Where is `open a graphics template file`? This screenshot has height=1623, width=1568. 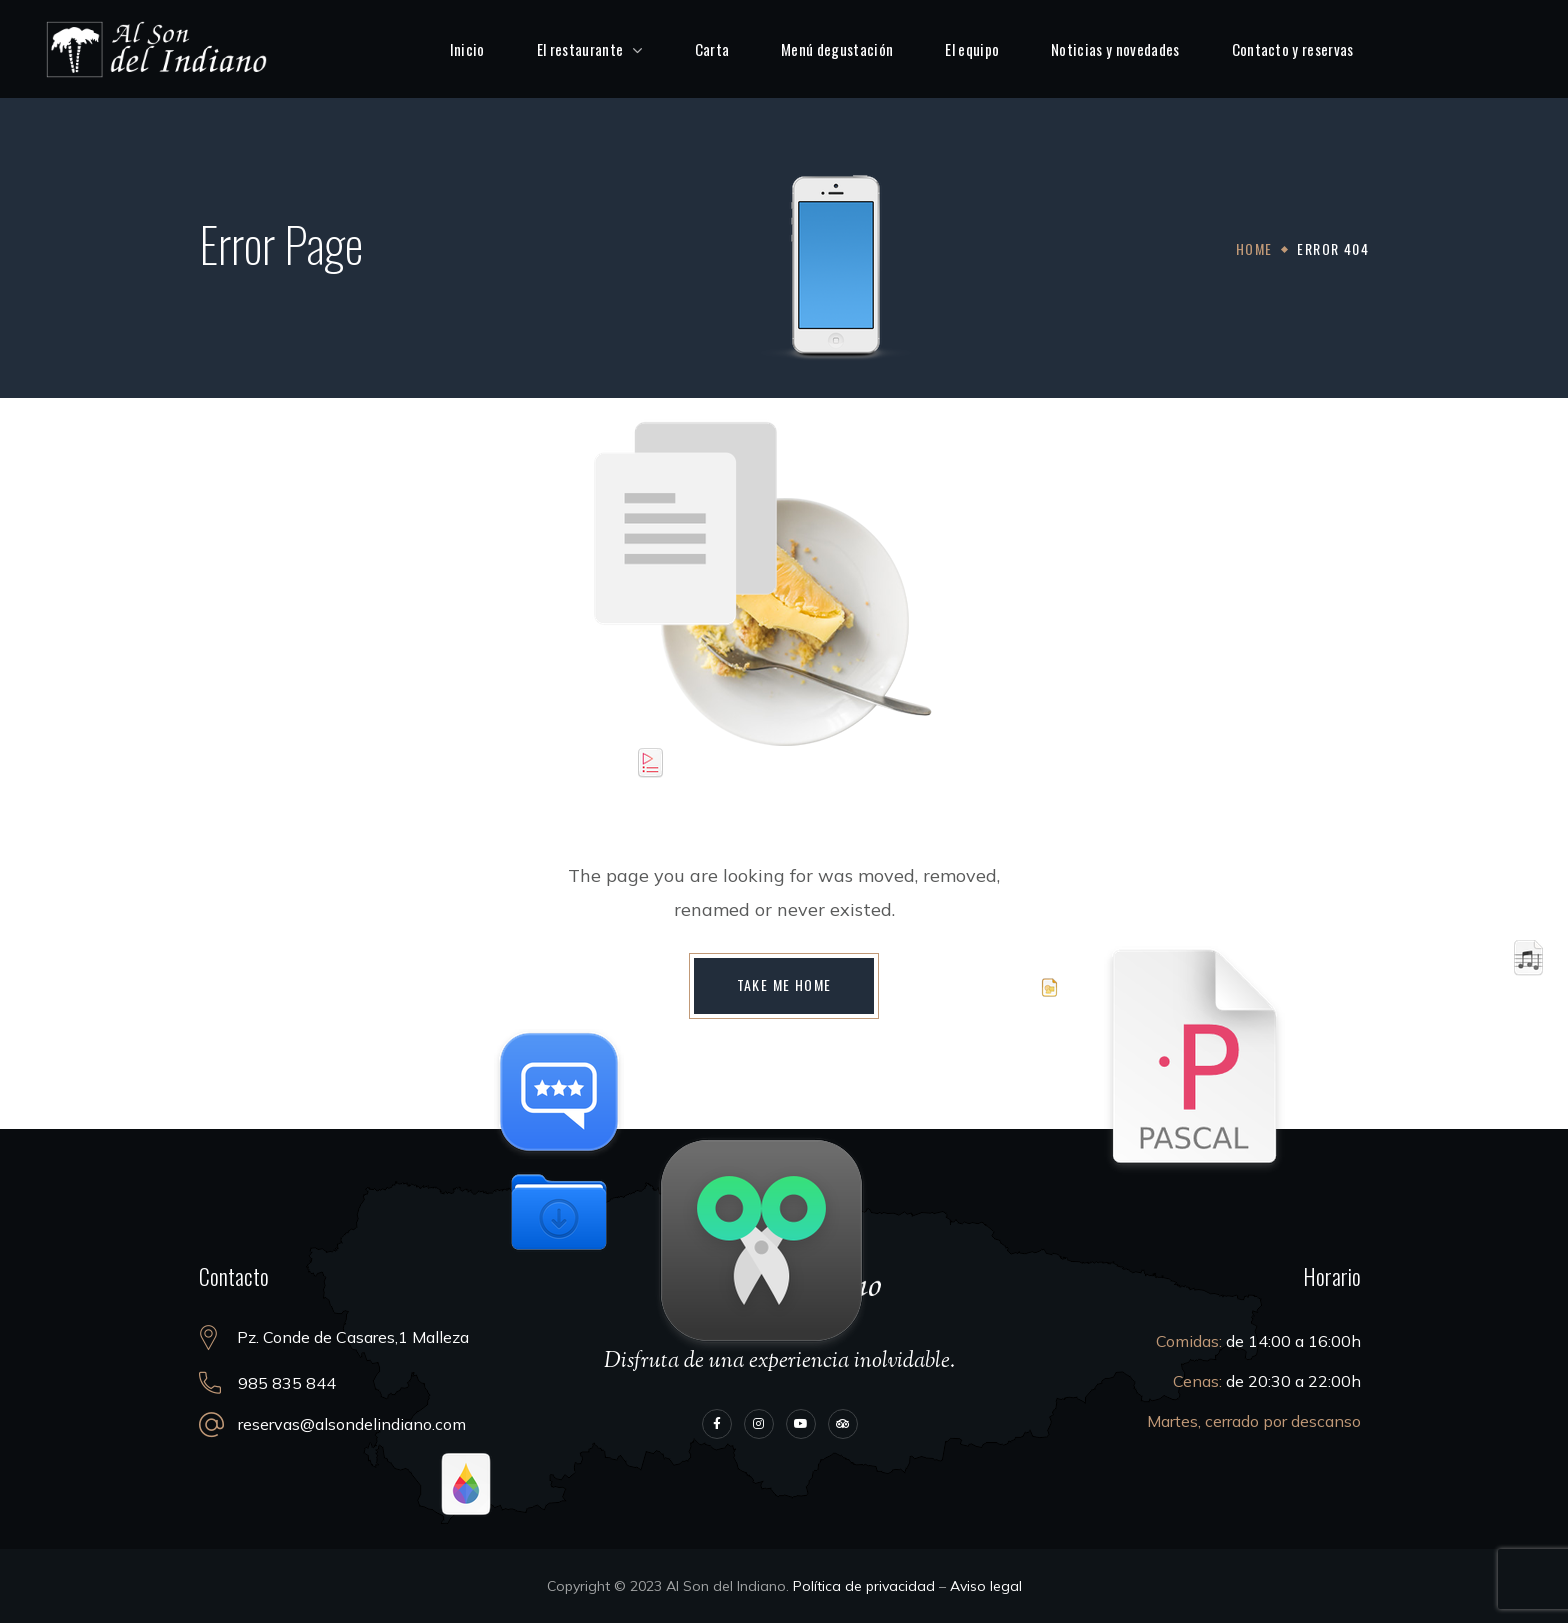
open a graphics template file is located at coordinates (1049, 987).